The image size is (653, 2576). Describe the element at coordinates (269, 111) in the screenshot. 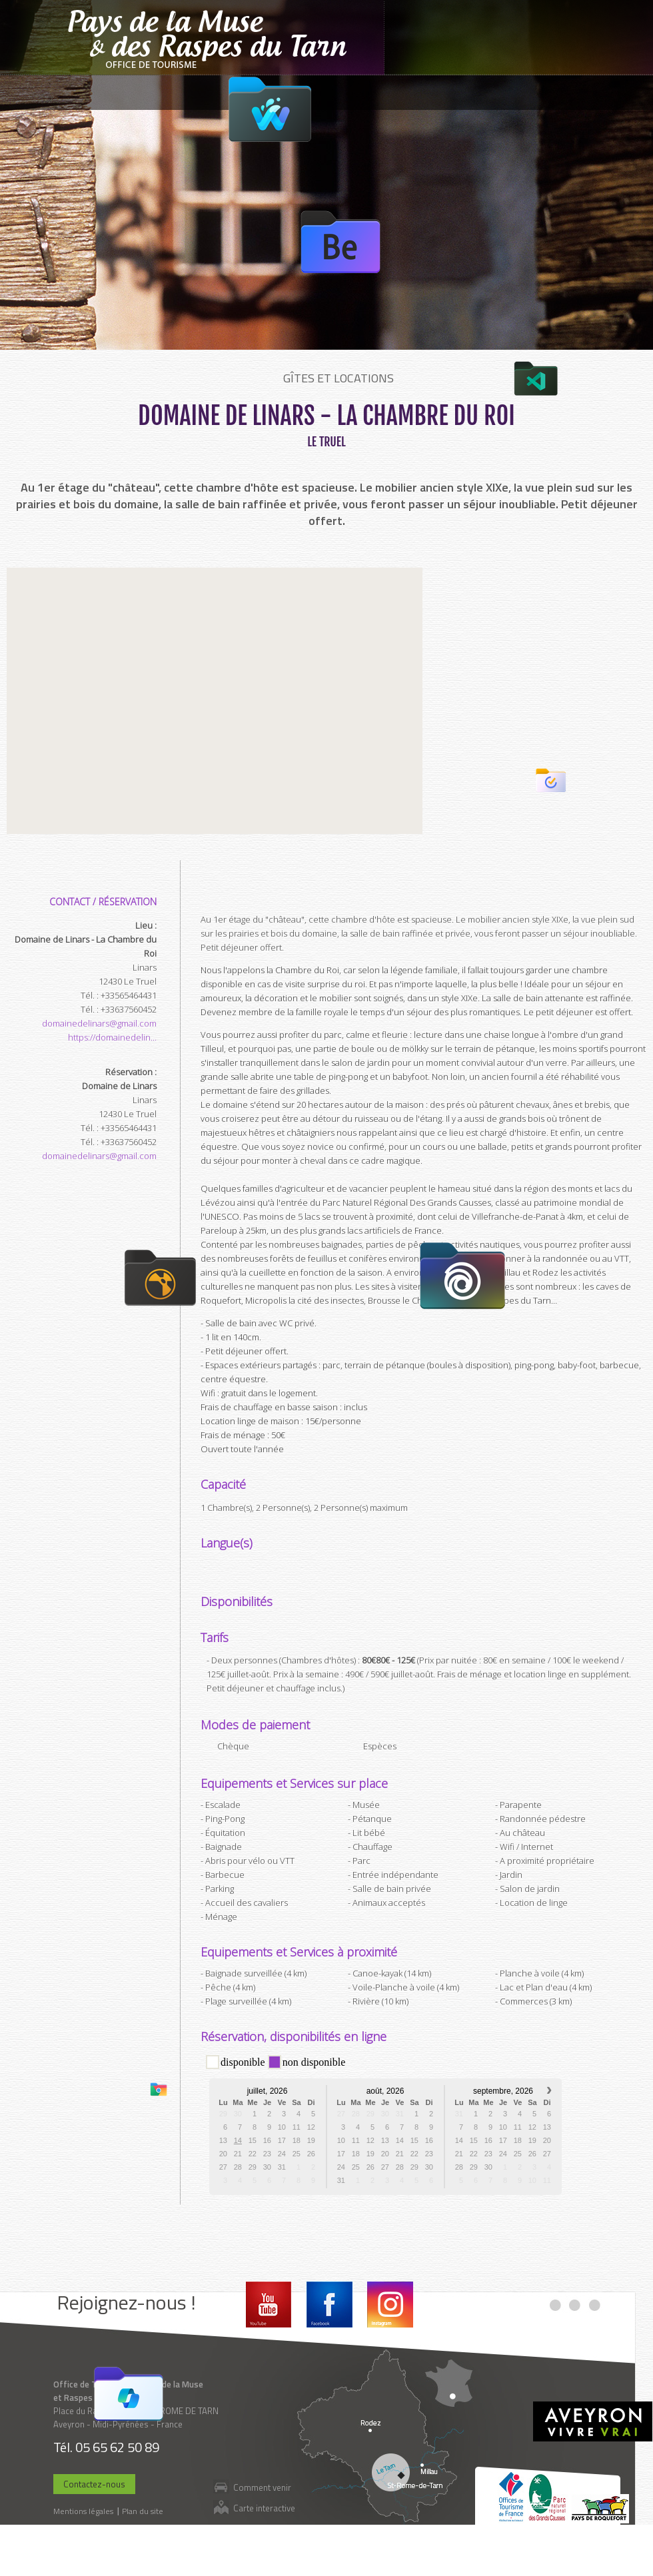

I see `open waterfox browser files folder` at that location.